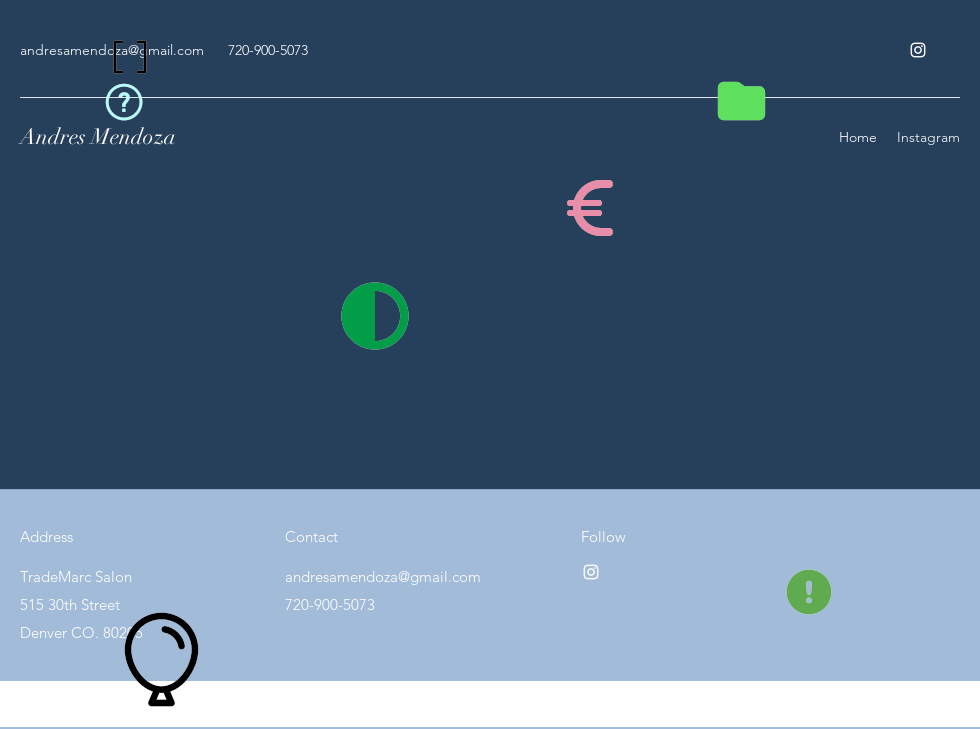 The image size is (980, 729). I want to click on open folder to view contents, so click(741, 102).